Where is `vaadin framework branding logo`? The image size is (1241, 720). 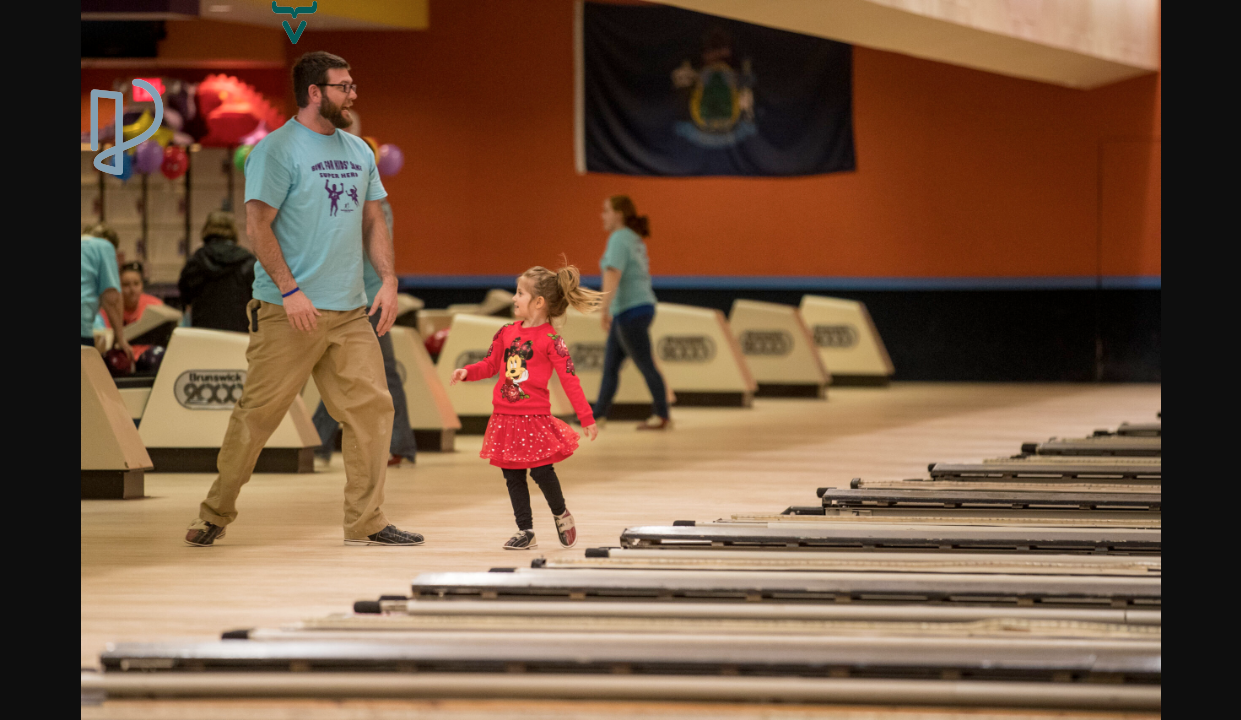
vaadin framework branding logo is located at coordinates (294, 22).